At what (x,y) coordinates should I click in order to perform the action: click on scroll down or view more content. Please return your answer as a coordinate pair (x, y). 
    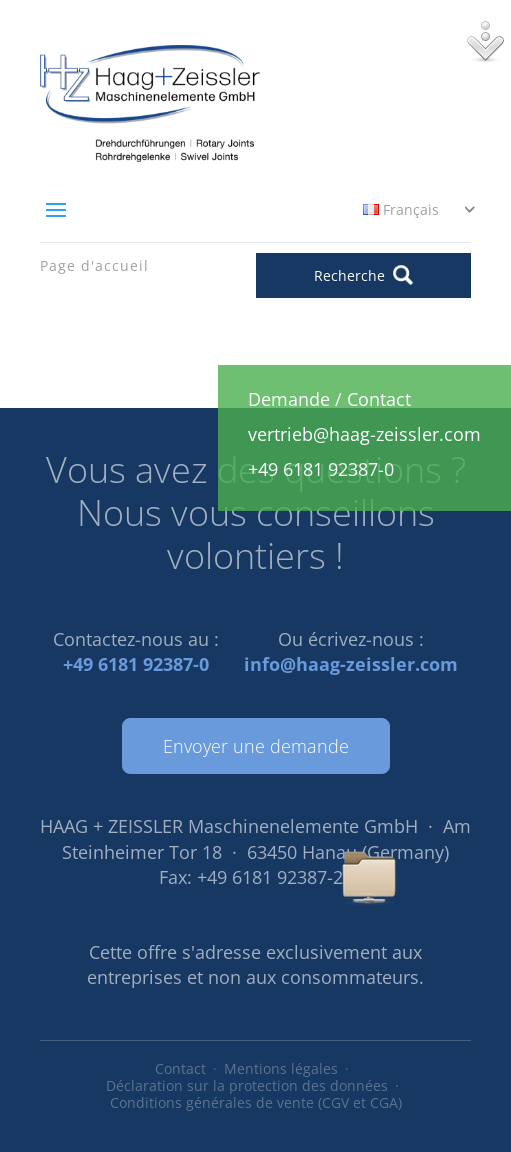
    Looking at the image, I should click on (485, 42).